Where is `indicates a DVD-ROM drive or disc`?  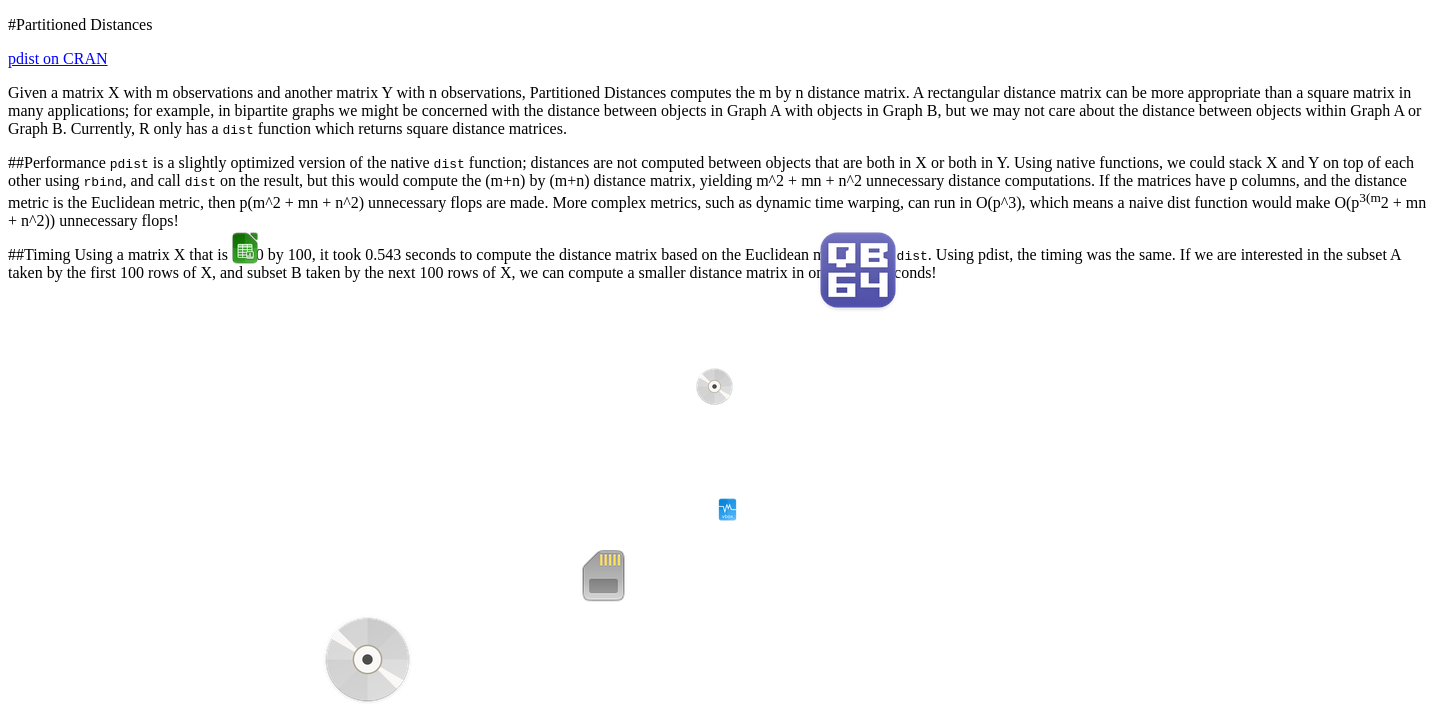
indicates a DVD-ROM drive or disc is located at coordinates (714, 386).